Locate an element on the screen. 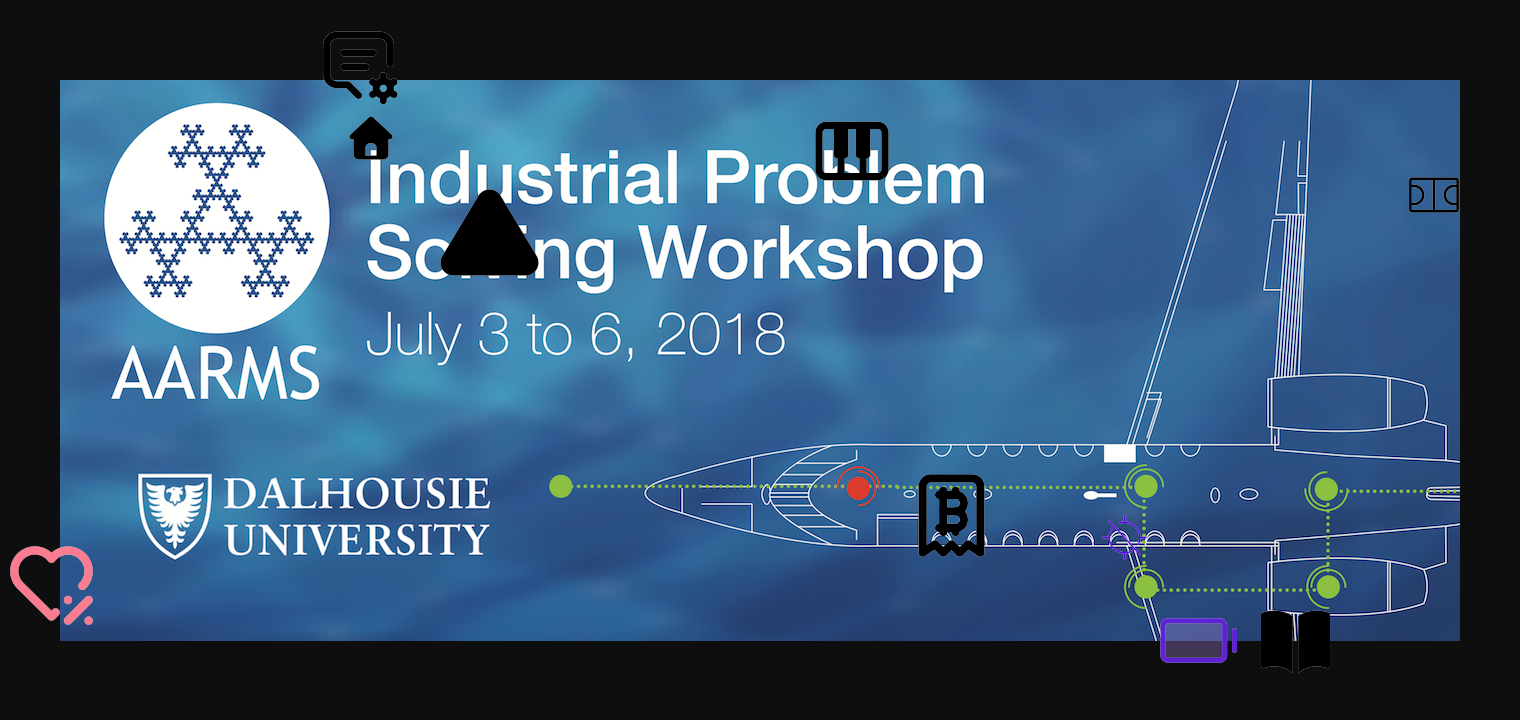 This screenshot has width=1520, height=720. view basketball court availability is located at coordinates (1434, 195).